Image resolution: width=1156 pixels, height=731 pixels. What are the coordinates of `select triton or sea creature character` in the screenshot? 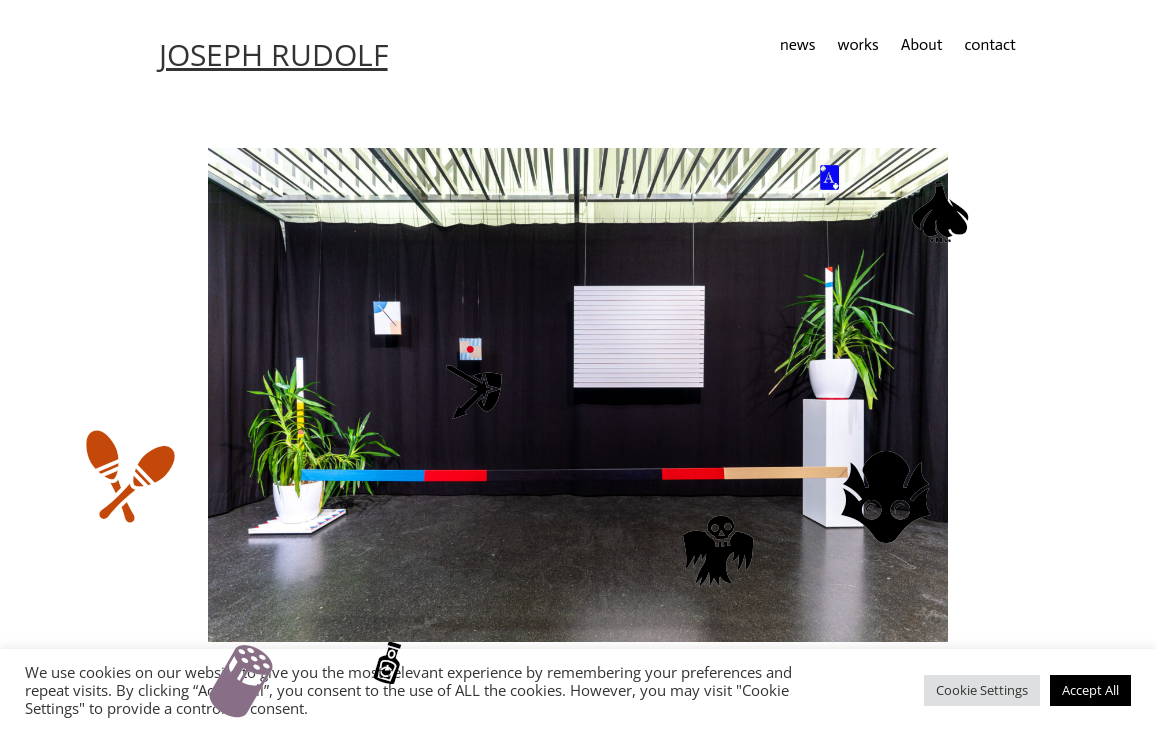 It's located at (886, 497).